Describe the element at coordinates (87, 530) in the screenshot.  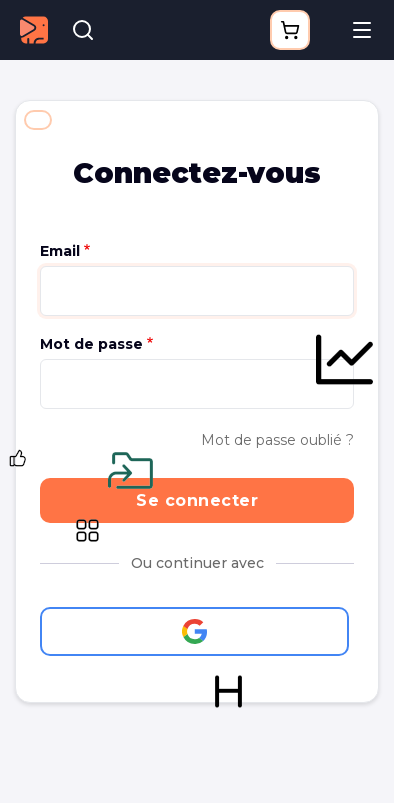
I see `access all apps or applications` at that location.